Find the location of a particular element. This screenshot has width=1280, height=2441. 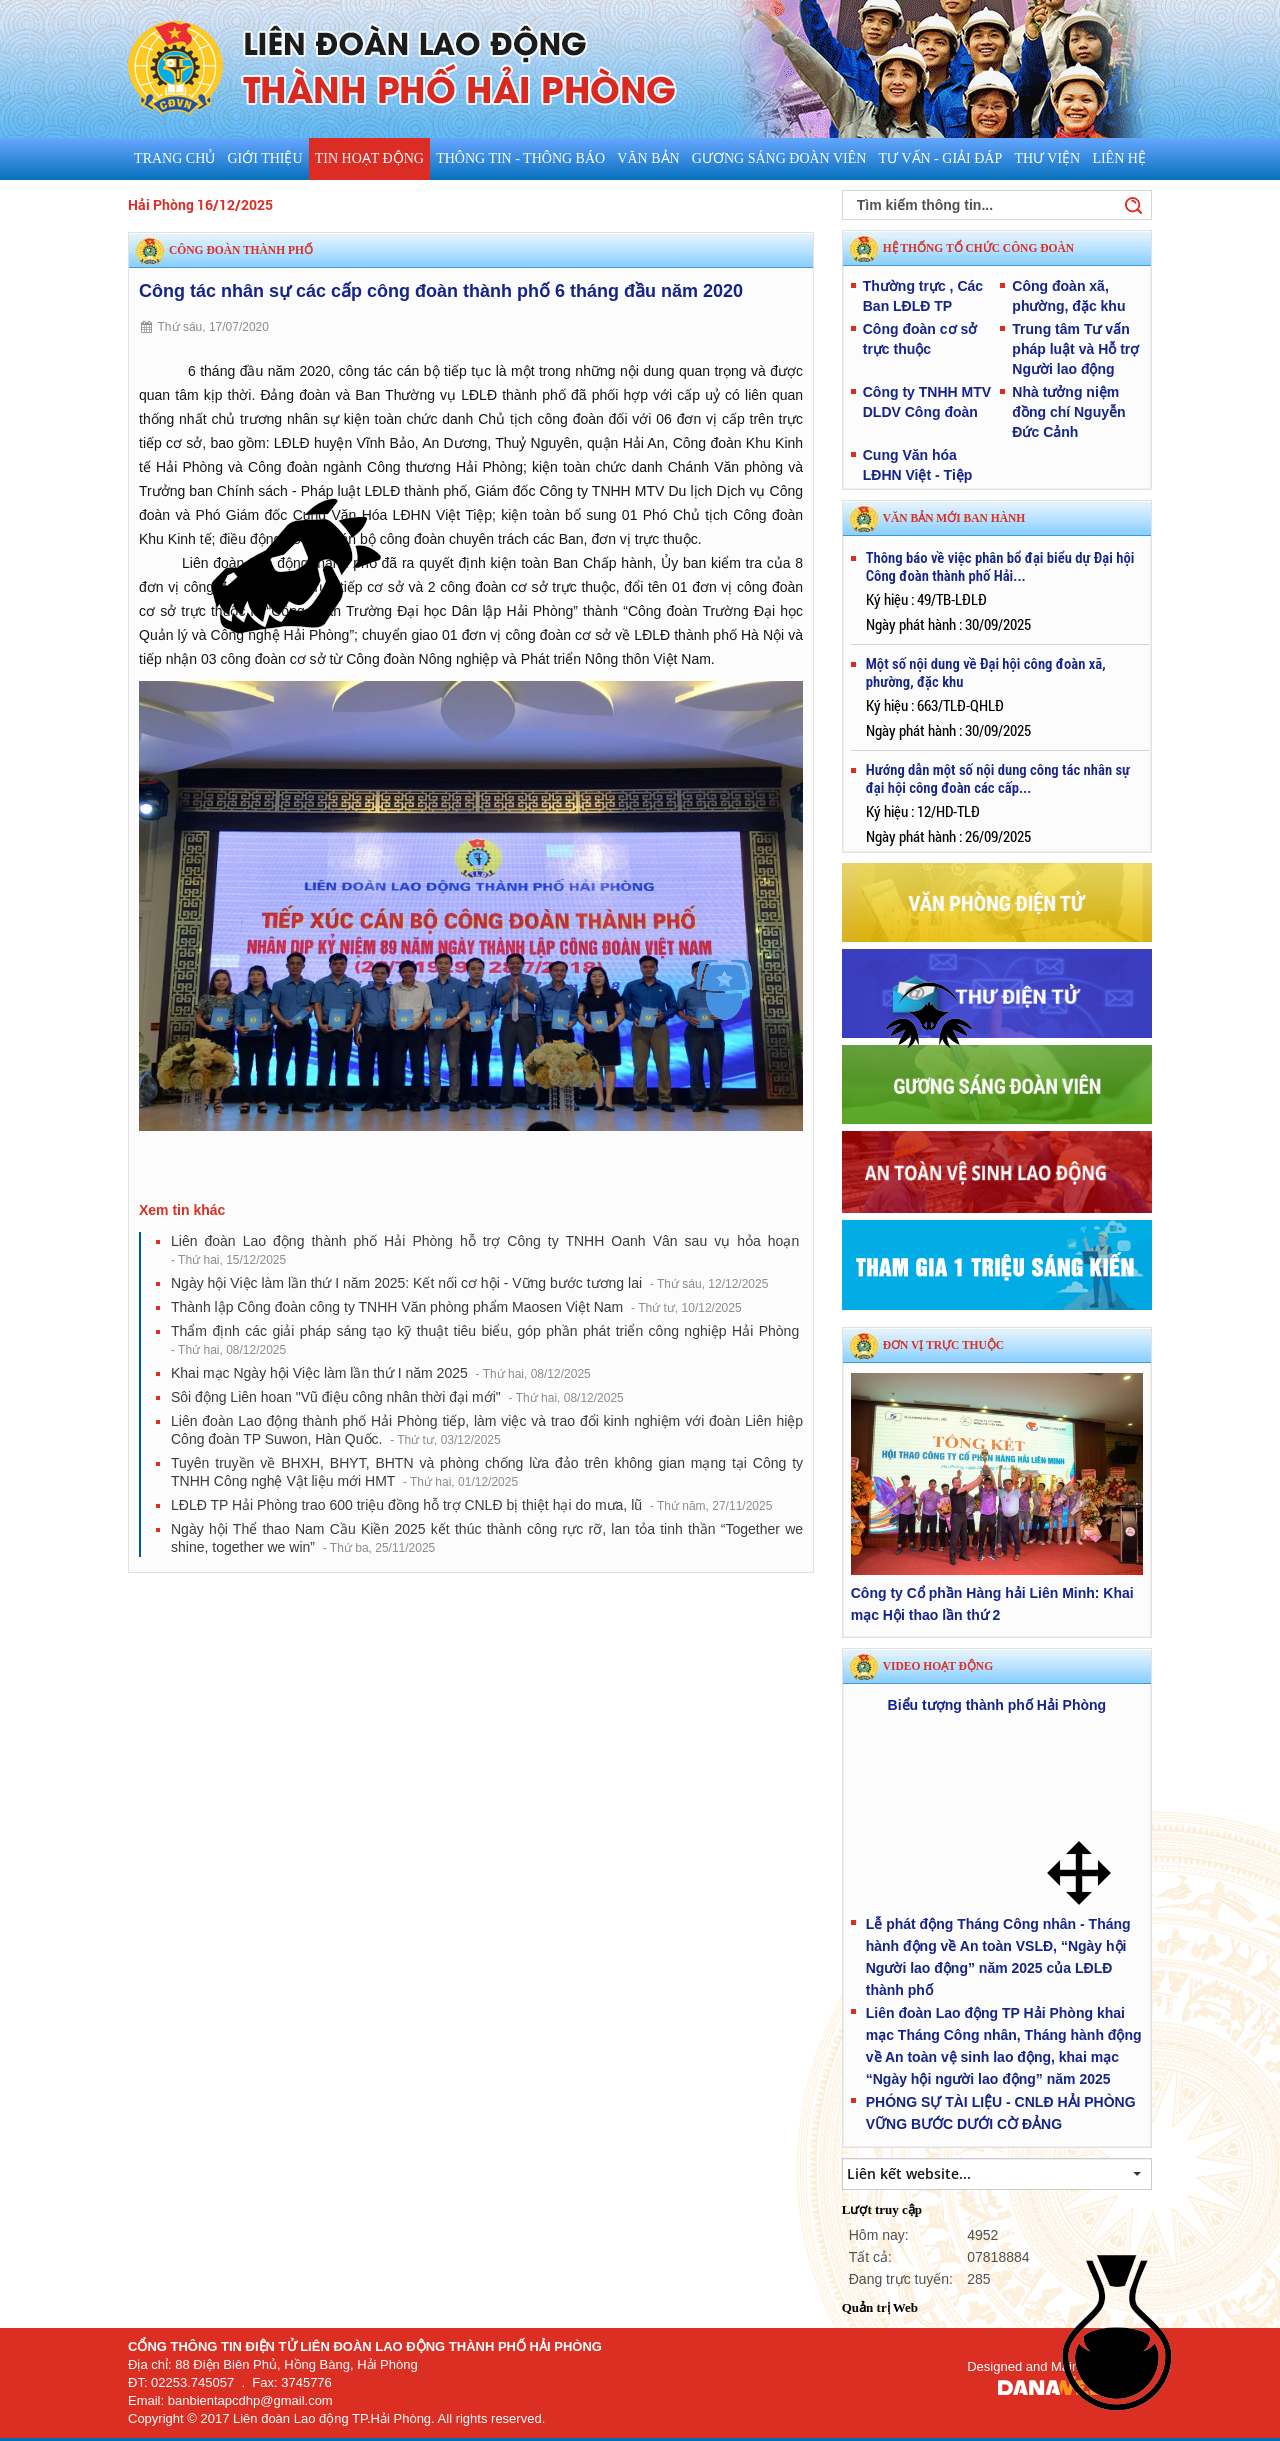

mole character or creature in a game is located at coordinates (929, 1010).